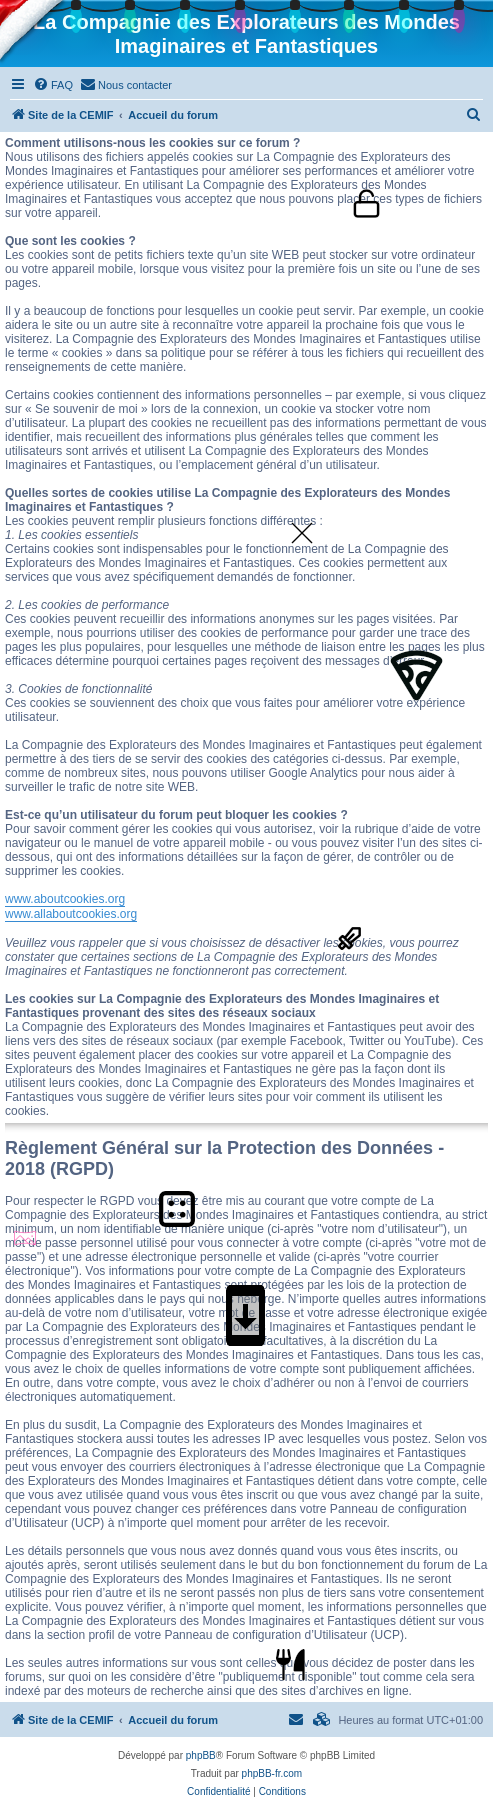 Image resolution: width=493 pixels, height=1811 pixels. I want to click on access combat or battle features, so click(350, 938).